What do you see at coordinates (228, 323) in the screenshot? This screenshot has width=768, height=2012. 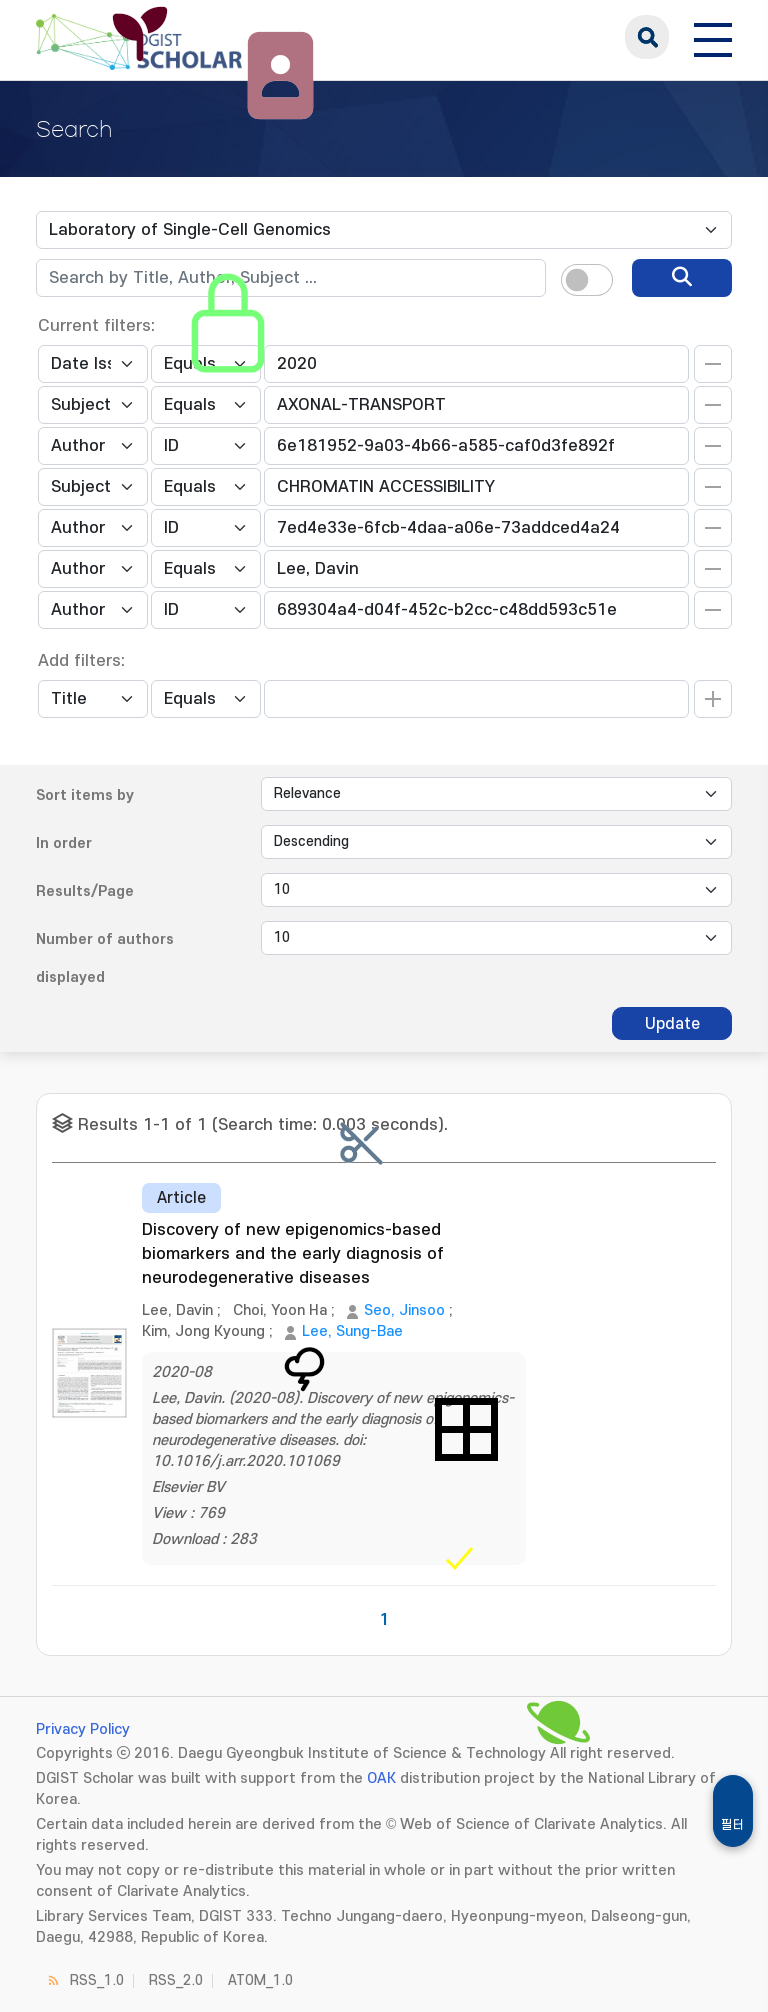 I see `indicates a locked or secured item` at bounding box center [228, 323].